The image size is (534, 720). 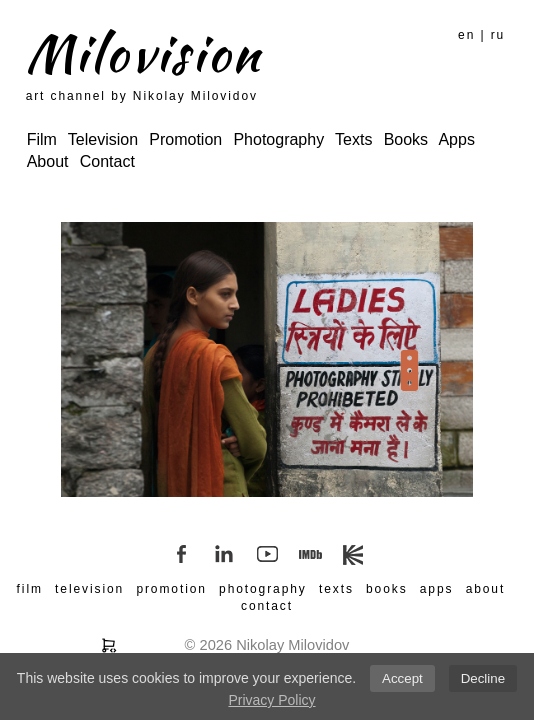 I want to click on access cart API or developer settings, so click(x=108, y=645).